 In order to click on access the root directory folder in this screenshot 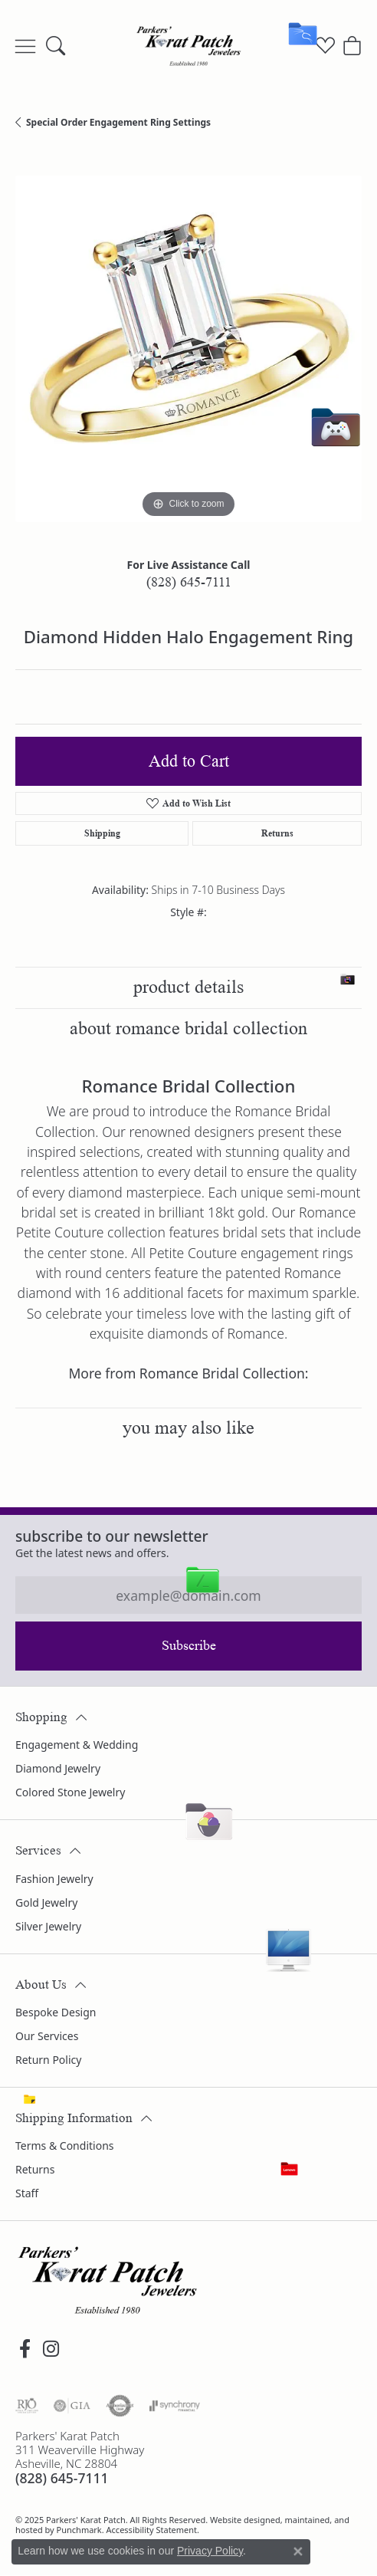, I will do `click(202, 1579)`.